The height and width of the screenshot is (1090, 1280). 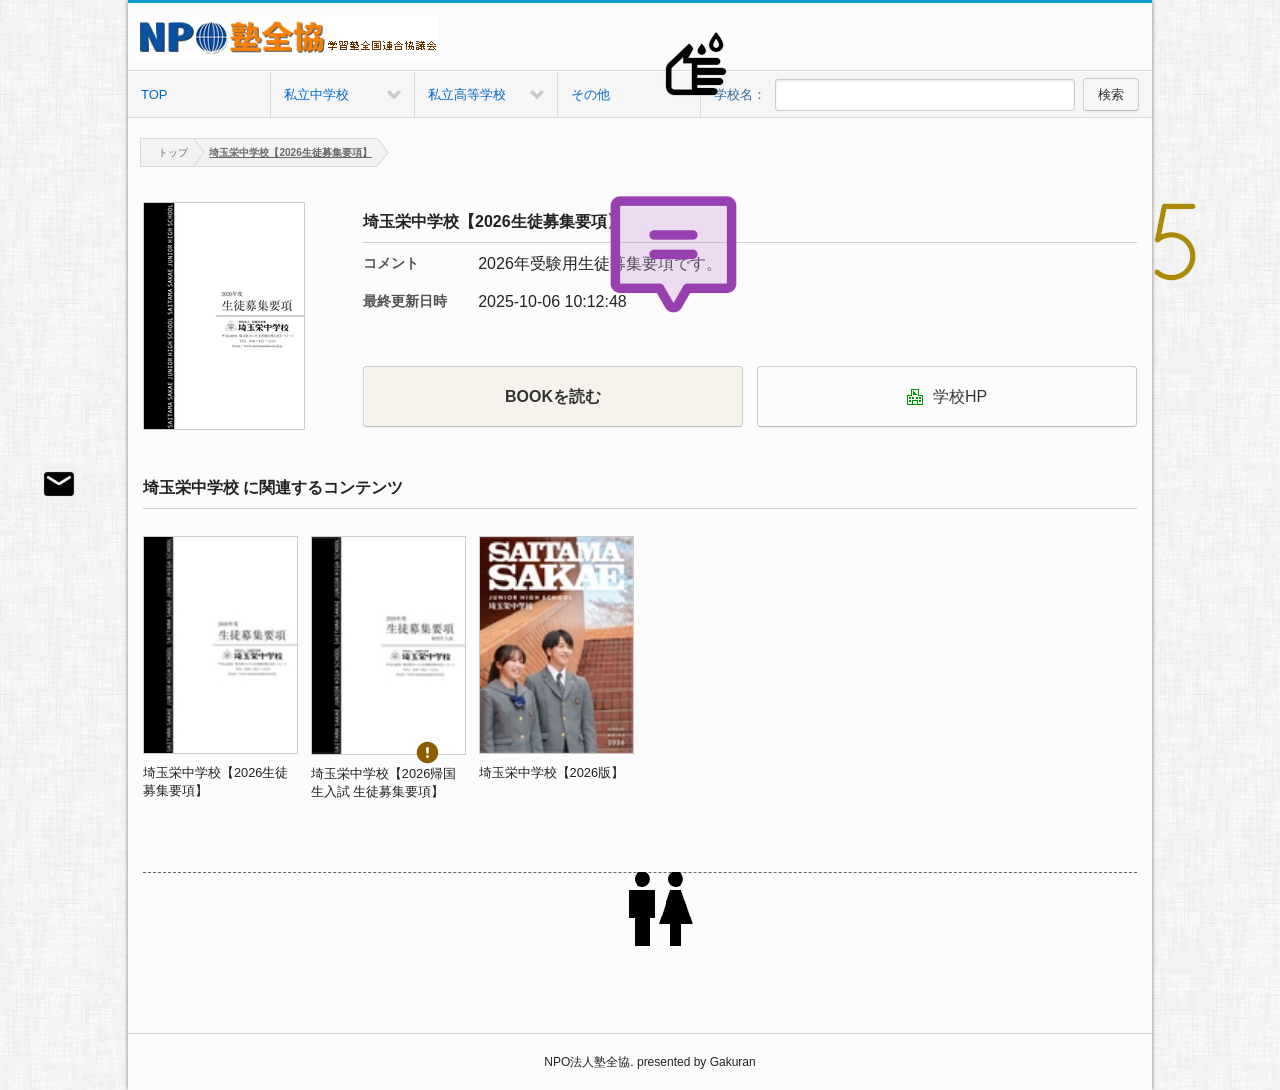 What do you see at coordinates (427, 752) in the screenshot?
I see `indicates a warning or alert requiring attention` at bounding box center [427, 752].